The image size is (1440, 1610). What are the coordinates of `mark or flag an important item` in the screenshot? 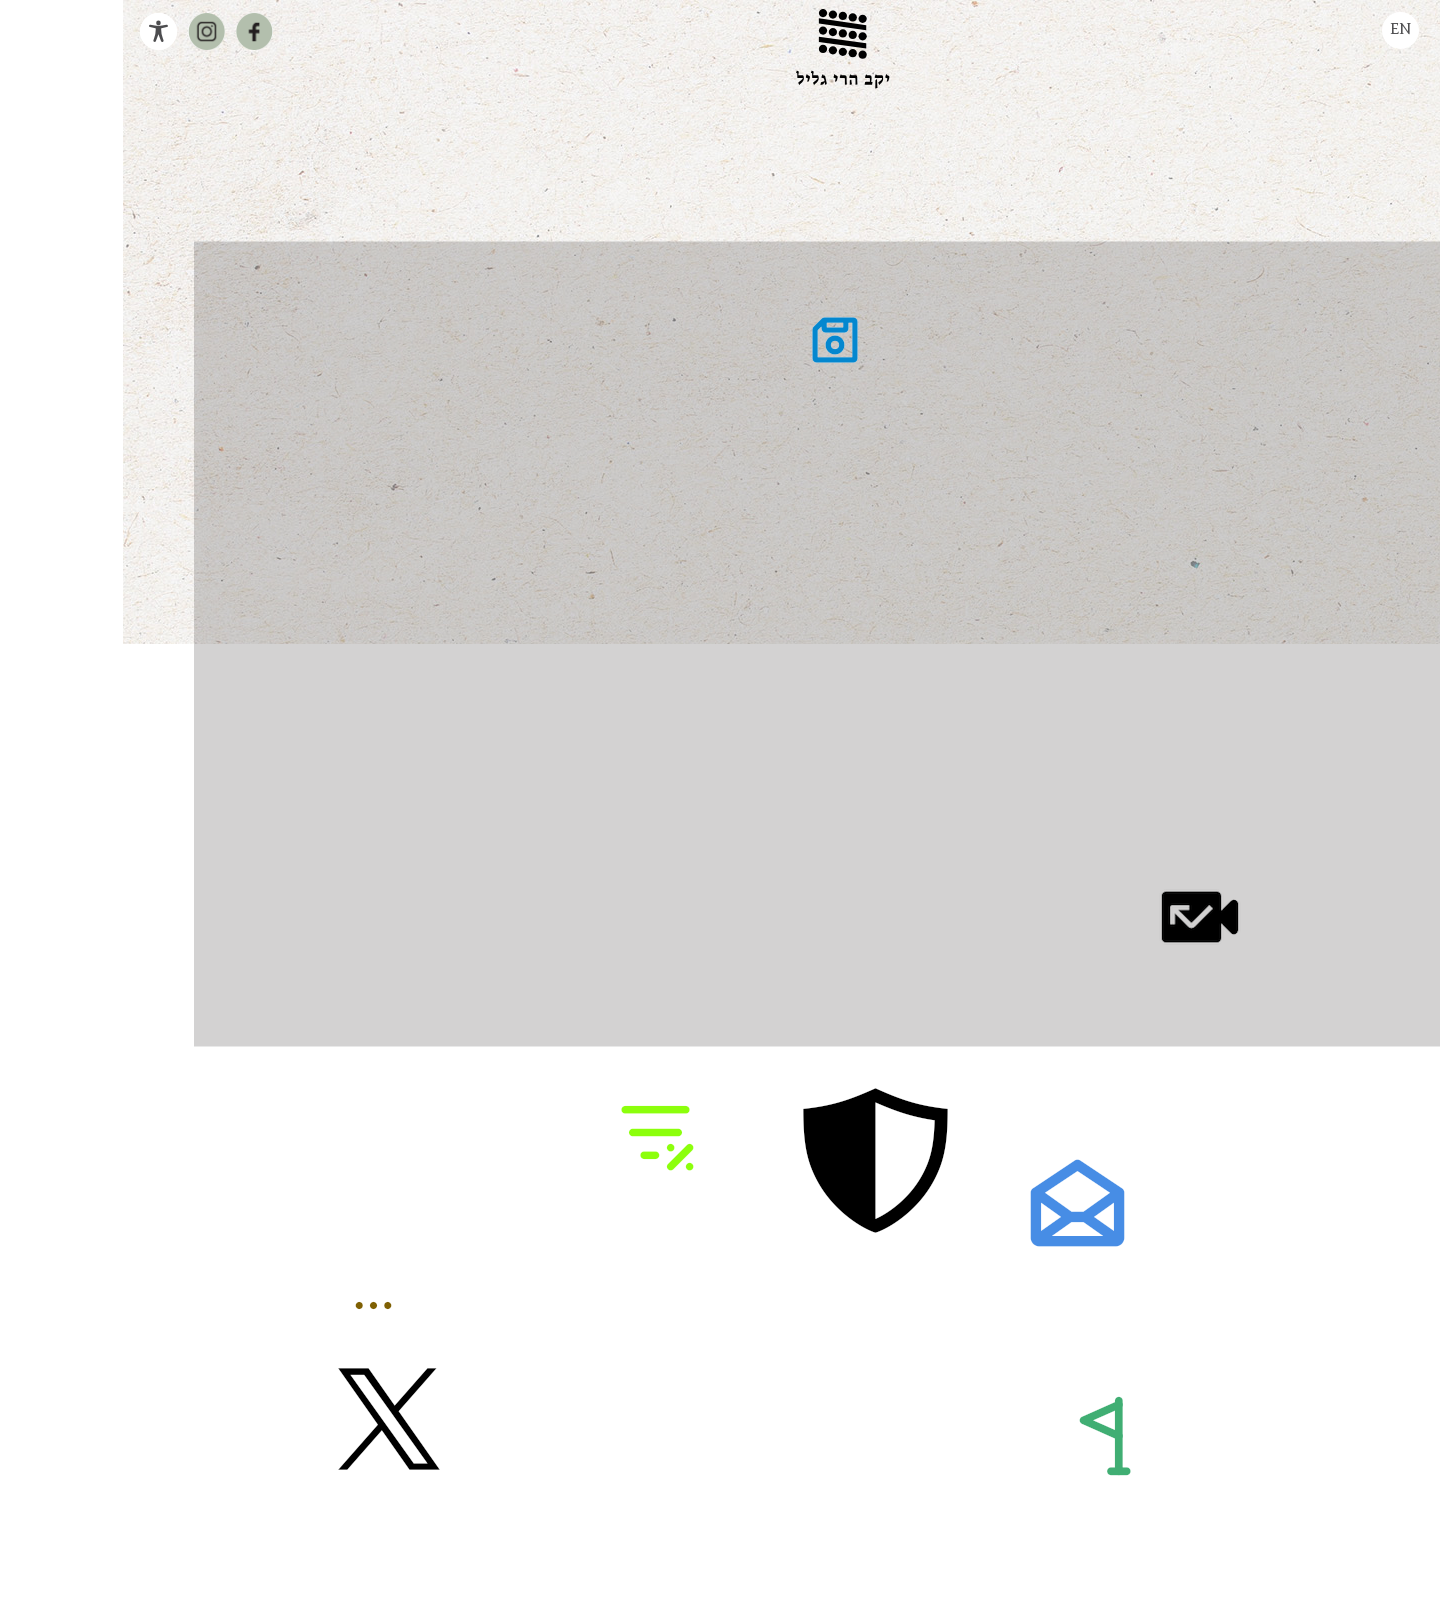 It's located at (1111, 1436).